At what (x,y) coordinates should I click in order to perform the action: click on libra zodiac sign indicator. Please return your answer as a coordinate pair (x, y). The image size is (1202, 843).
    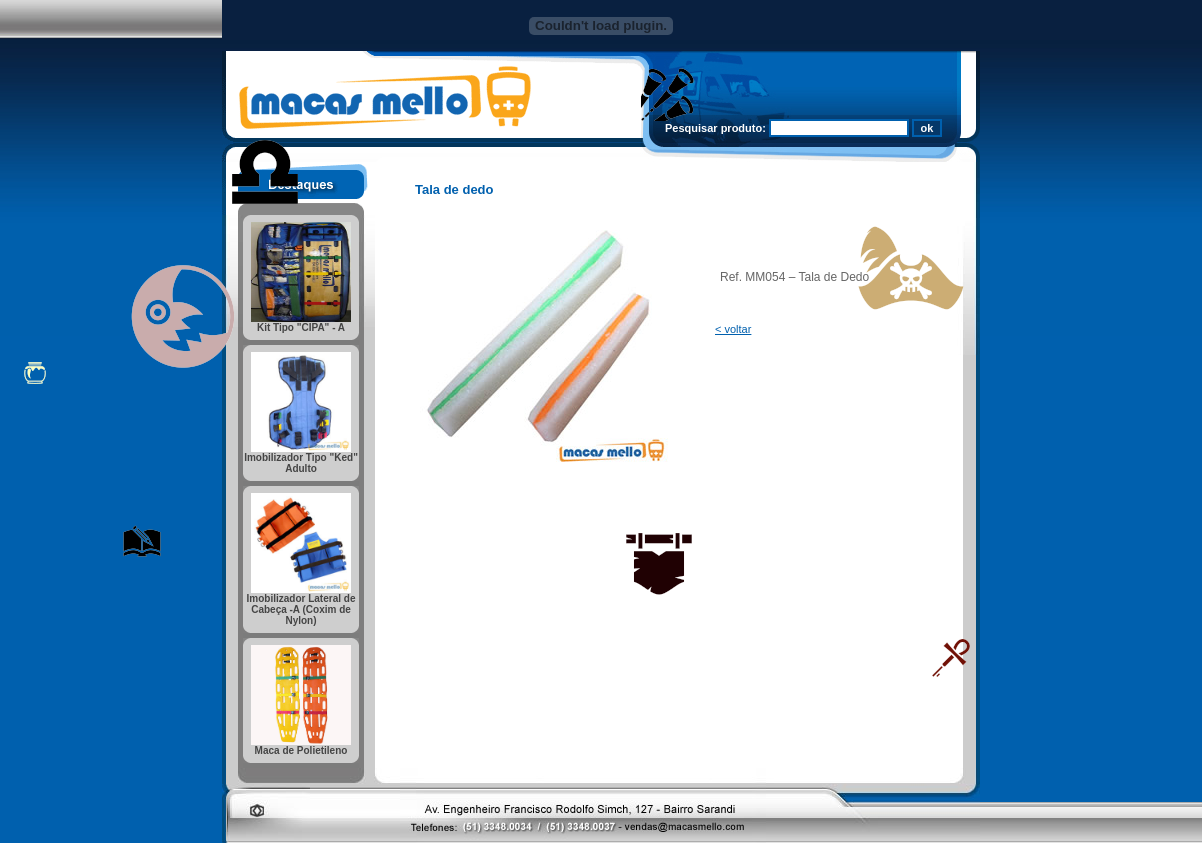
    Looking at the image, I should click on (265, 173).